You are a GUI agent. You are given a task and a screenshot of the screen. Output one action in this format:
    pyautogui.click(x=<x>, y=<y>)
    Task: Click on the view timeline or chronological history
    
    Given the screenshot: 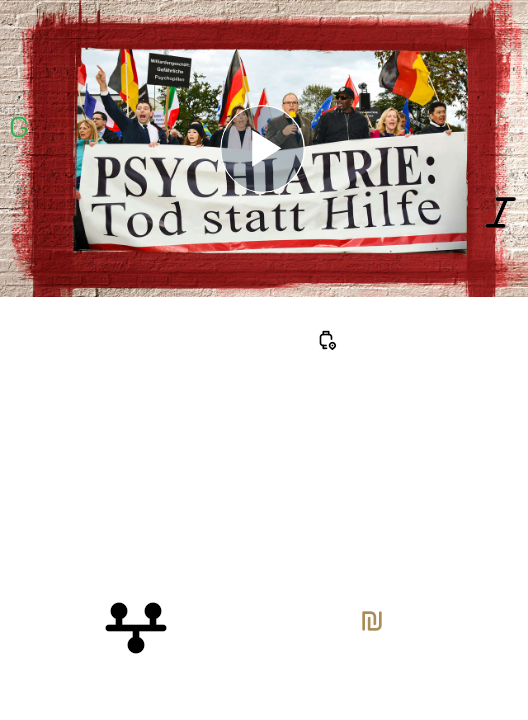 What is the action you would take?
    pyautogui.click(x=136, y=628)
    